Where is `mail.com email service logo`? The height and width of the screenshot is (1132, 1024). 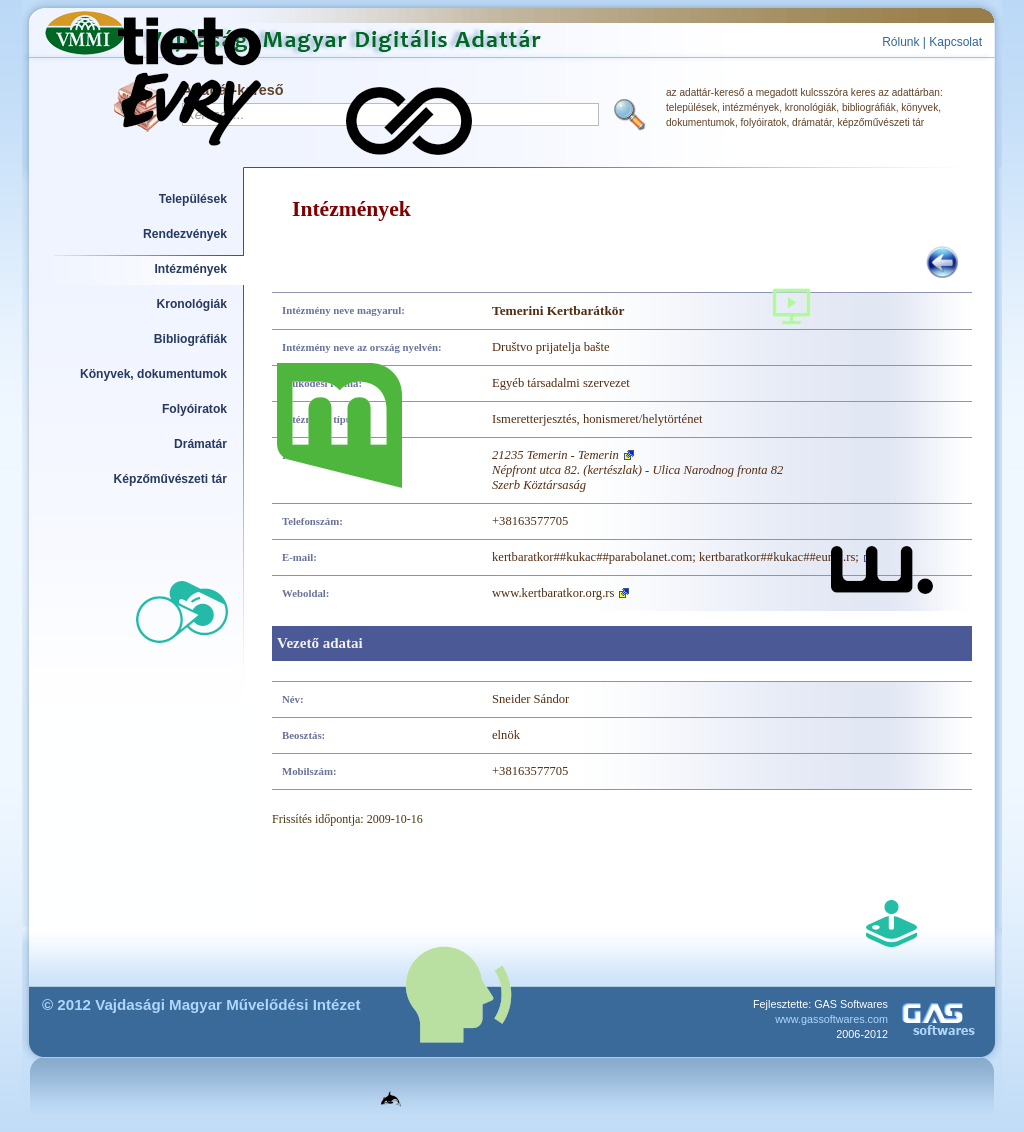
mail.com email service logo is located at coordinates (339, 425).